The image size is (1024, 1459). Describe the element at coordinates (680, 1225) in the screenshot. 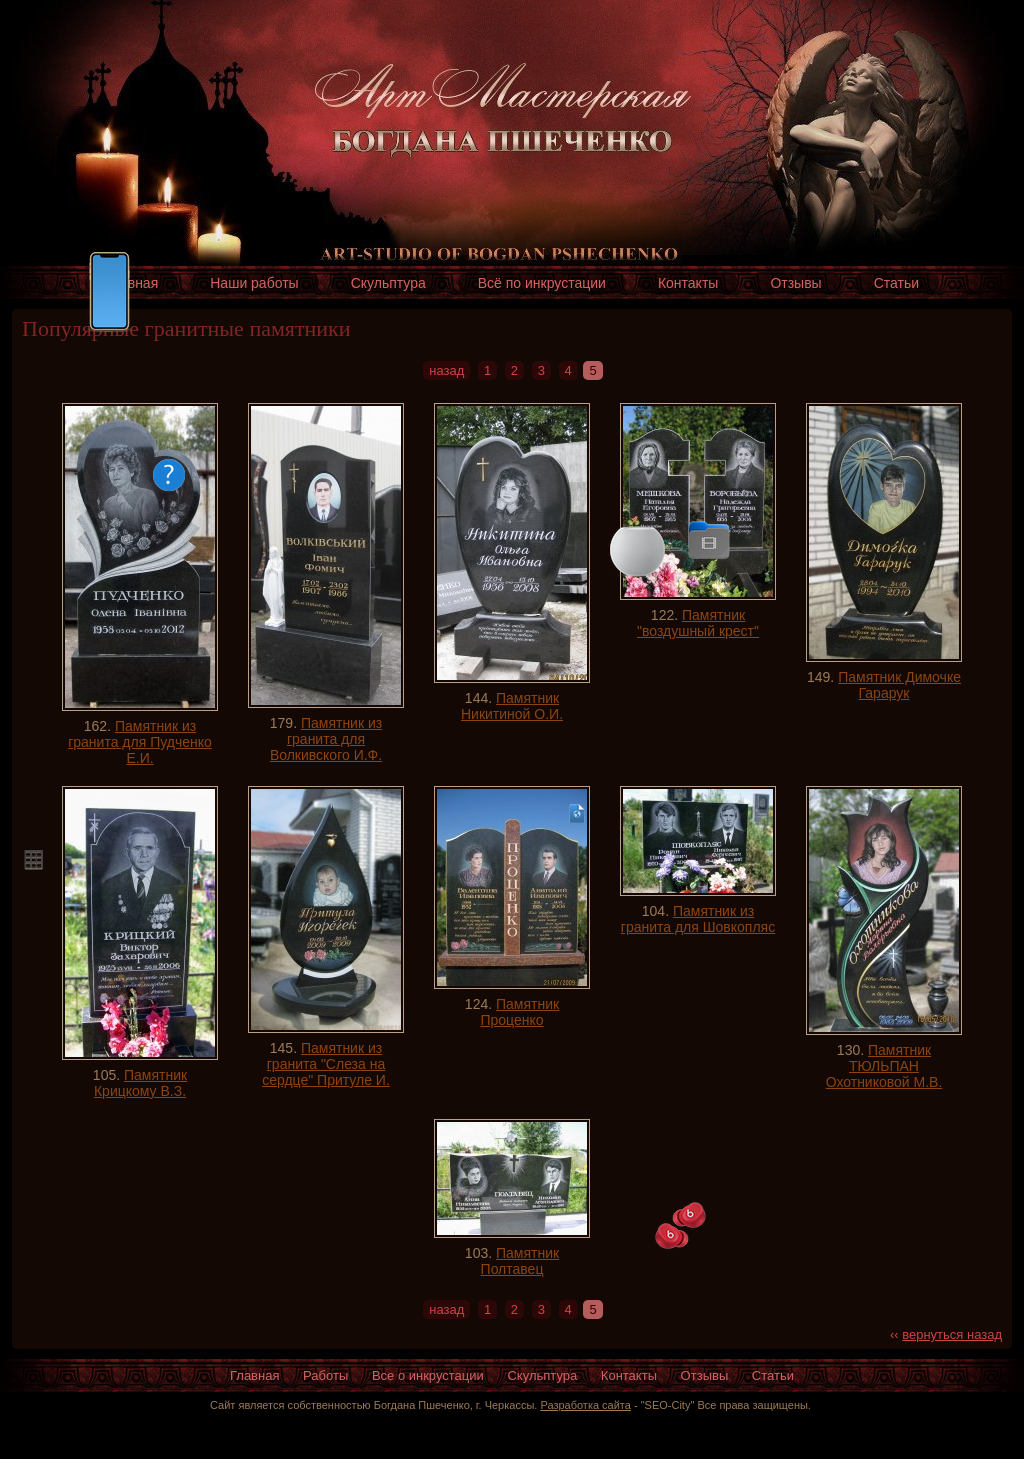

I see `beats wireless earbuds - disconnected or unavailable` at that location.